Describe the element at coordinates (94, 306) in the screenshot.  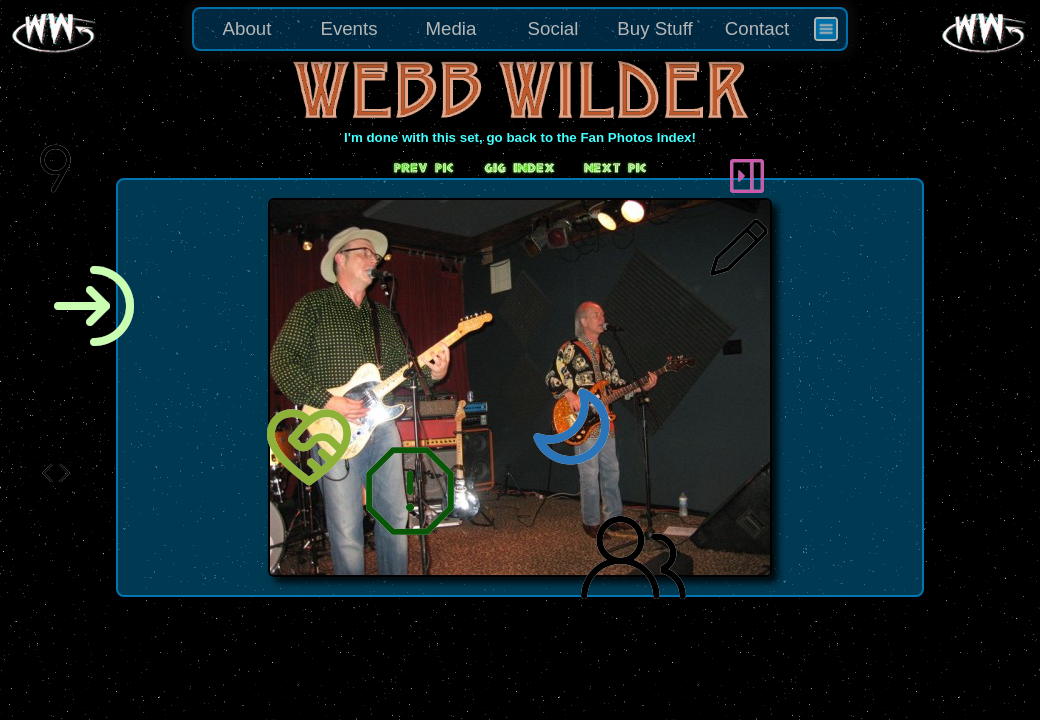
I see `log in or sign in to your account` at that location.